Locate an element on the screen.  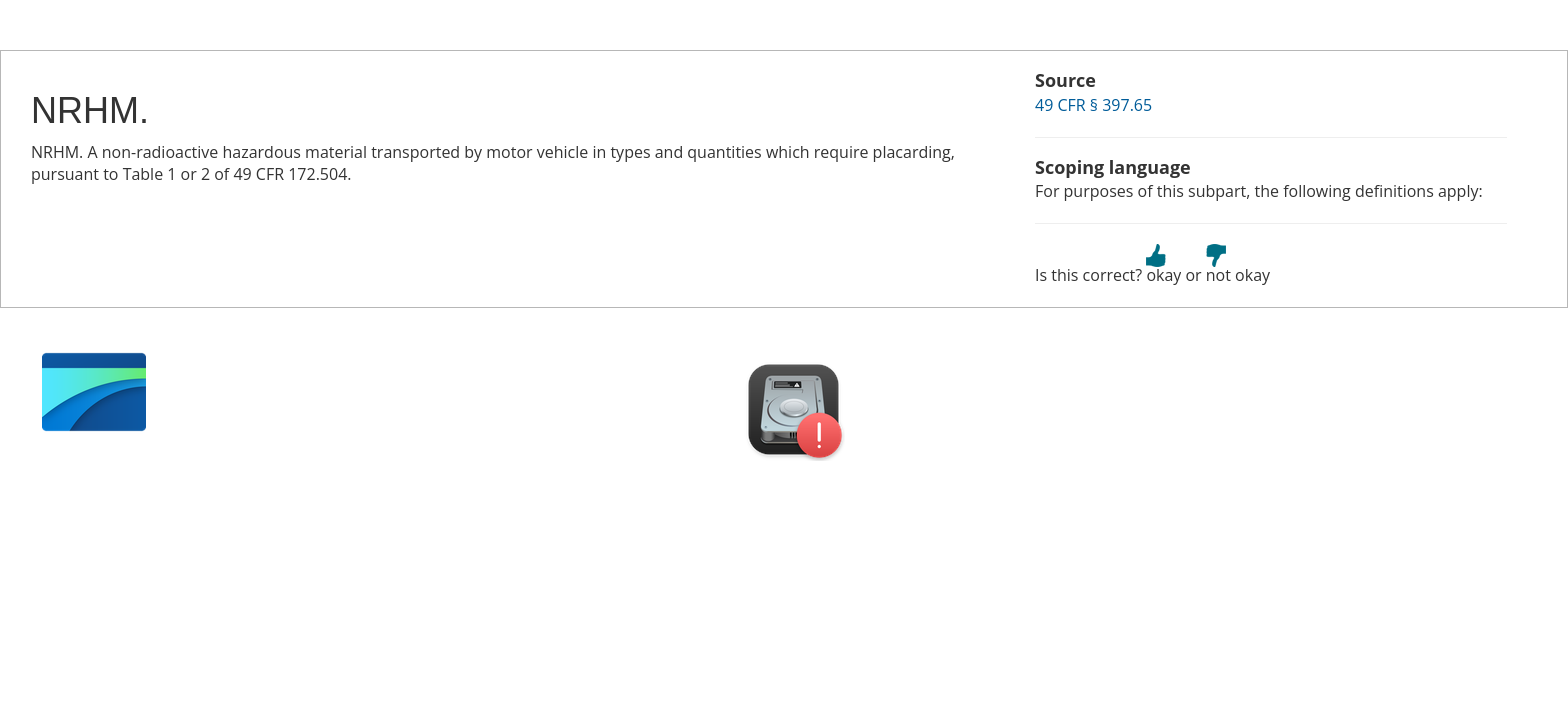
disk space warning alert is located at coordinates (793, 409).